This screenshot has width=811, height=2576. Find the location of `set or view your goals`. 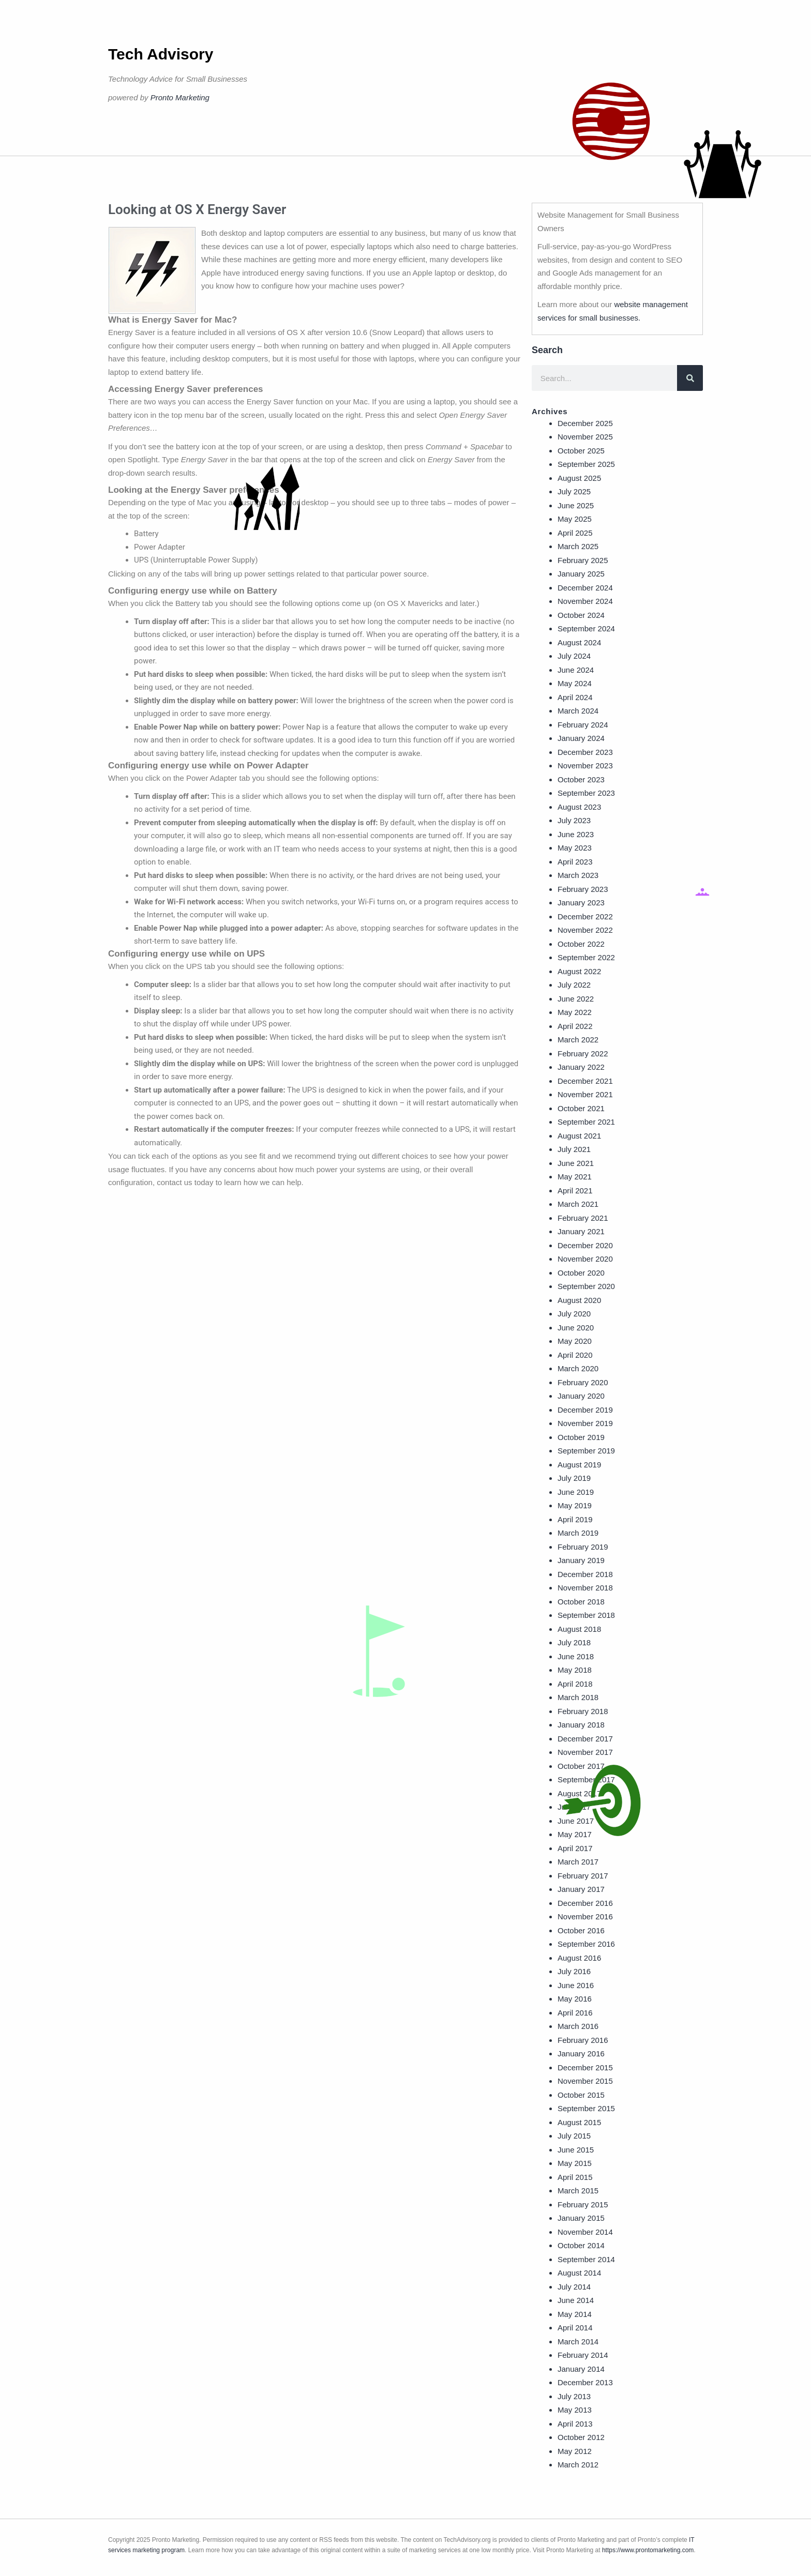

set or view your goals is located at coordinates (602, 1800).